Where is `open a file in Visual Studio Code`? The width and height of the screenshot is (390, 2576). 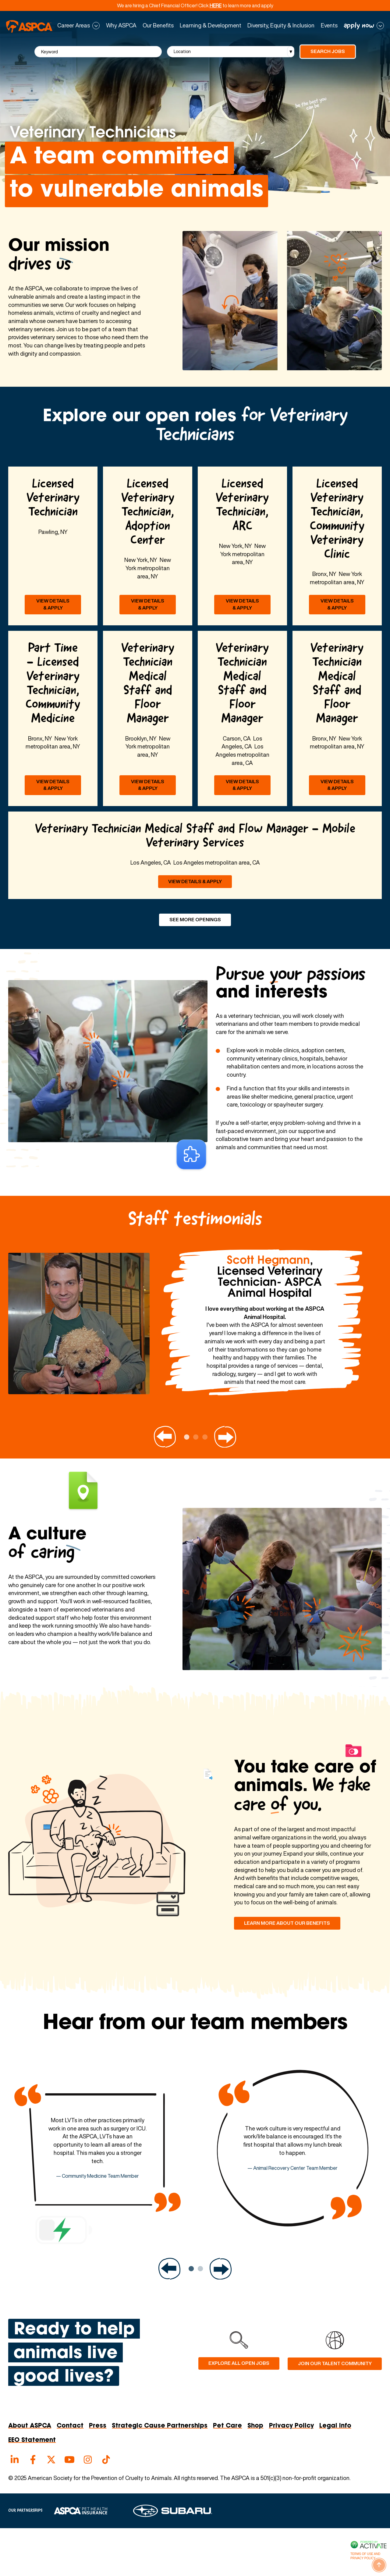 open a file in Visual Studio Code is located at coordinates (207, 1774).